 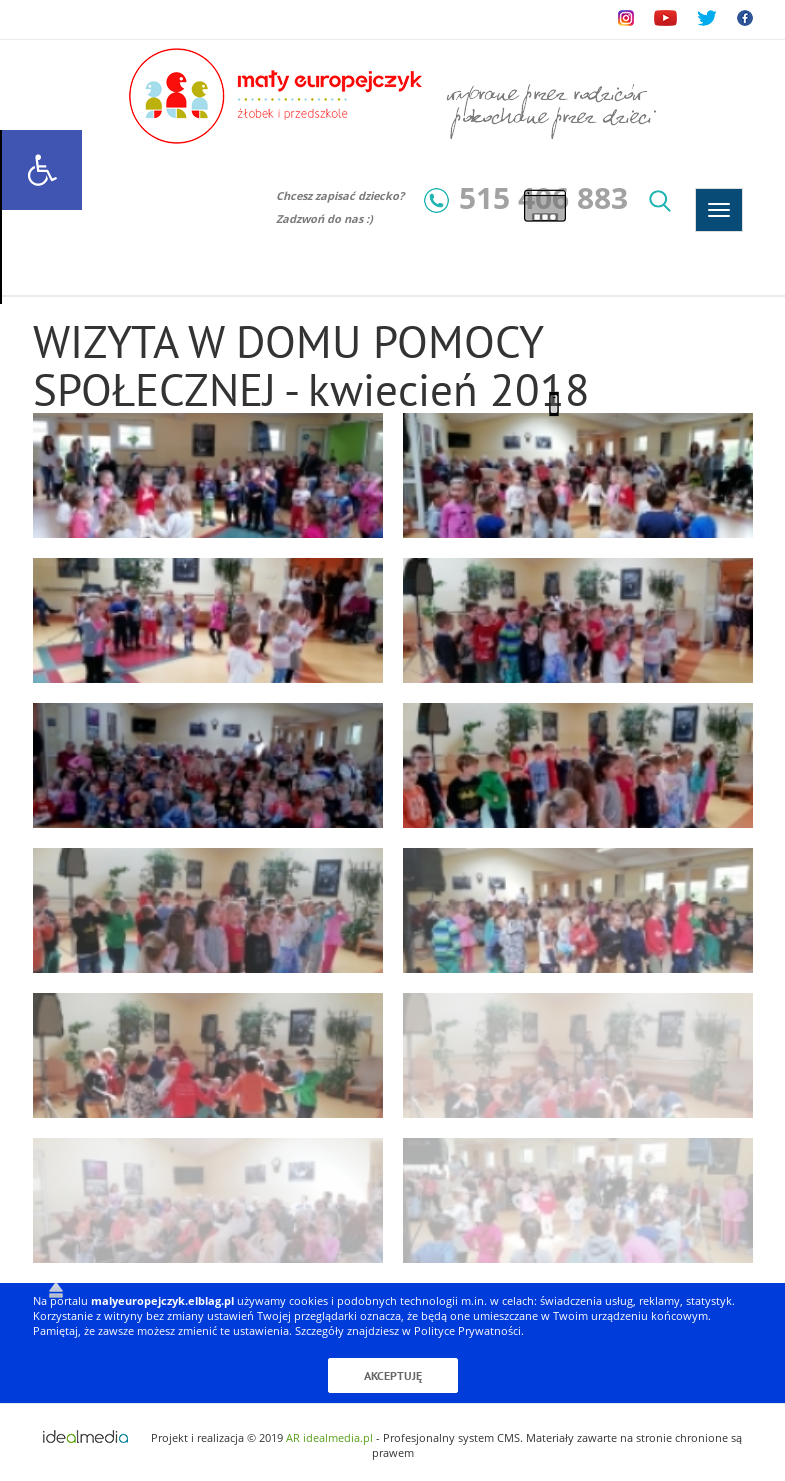 What do you see at coordinates (56, 1290) in the screenshot?
I see `eject a disc or removable media` at bounding box center [56, 1290].